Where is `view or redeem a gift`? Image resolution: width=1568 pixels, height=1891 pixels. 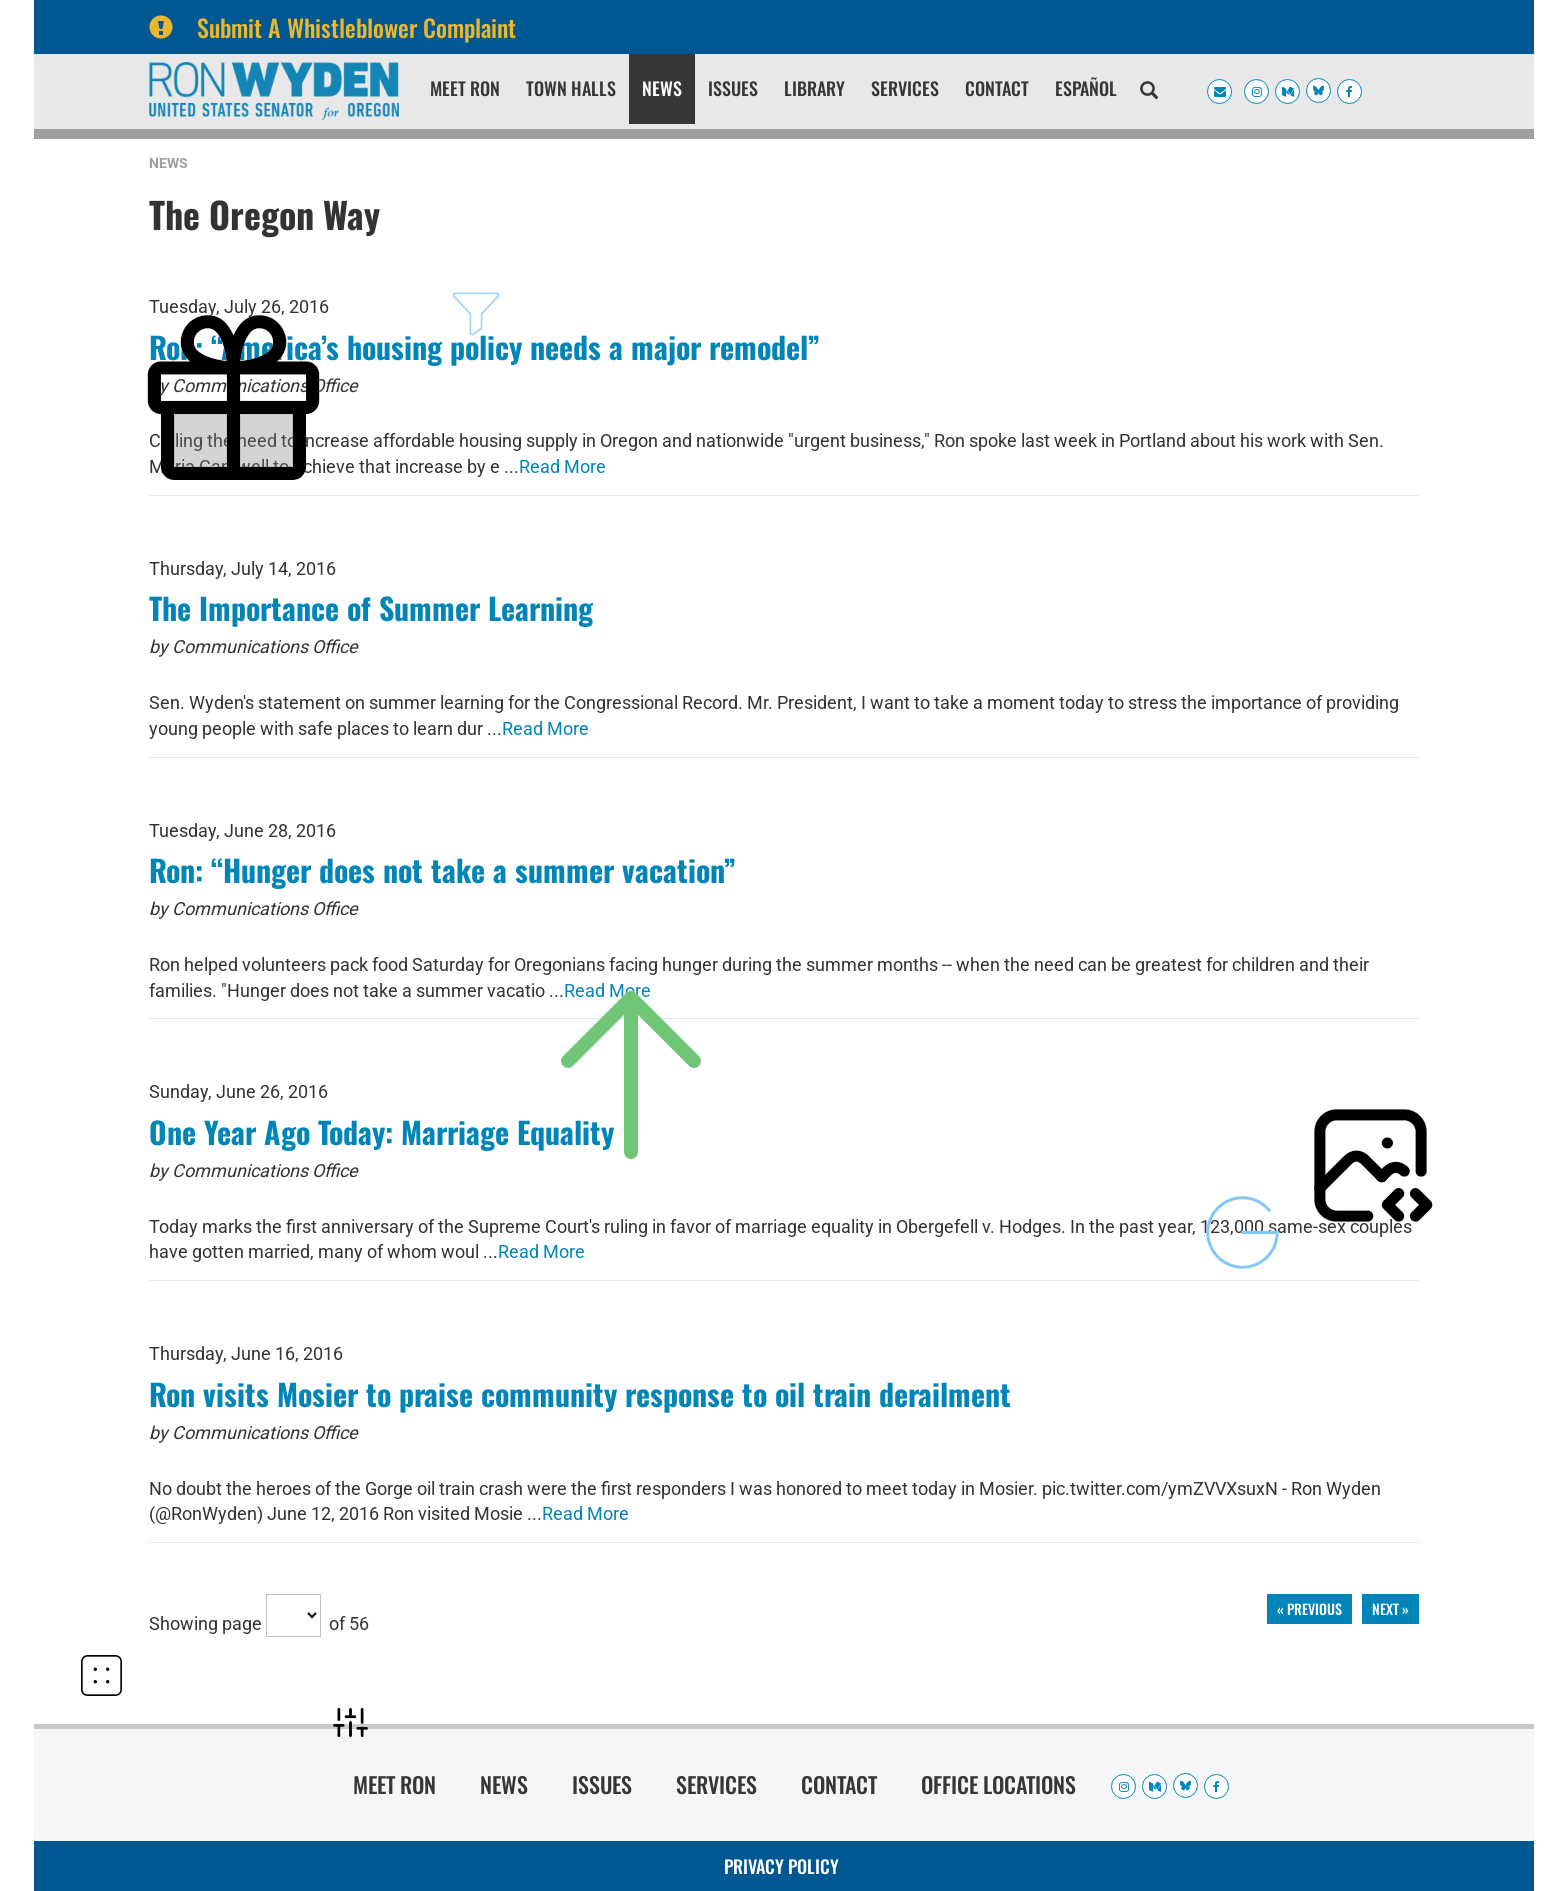 view or redeem a gift is located at coordinates (233, 407).